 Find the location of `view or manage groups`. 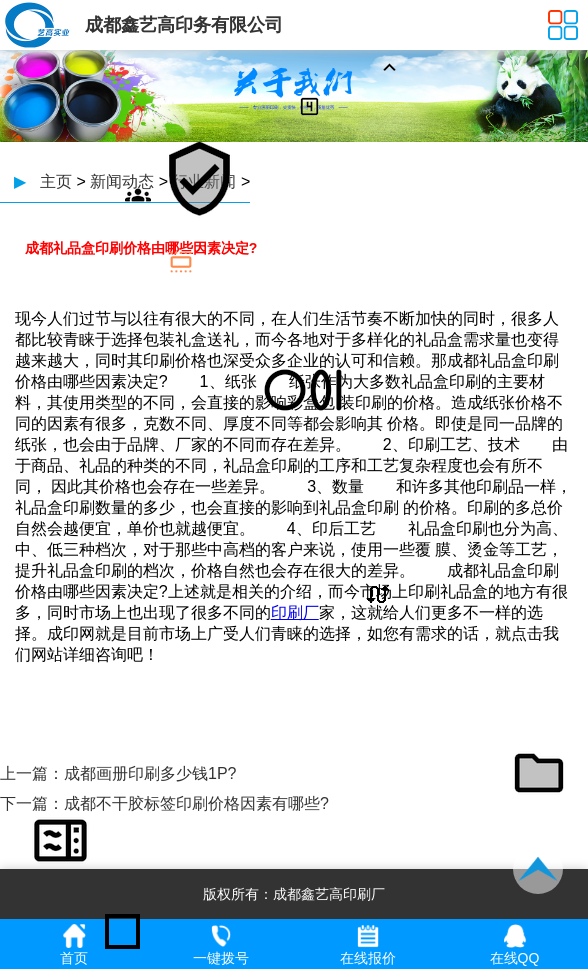

view or manage groups is located at coordinates (138, 195).